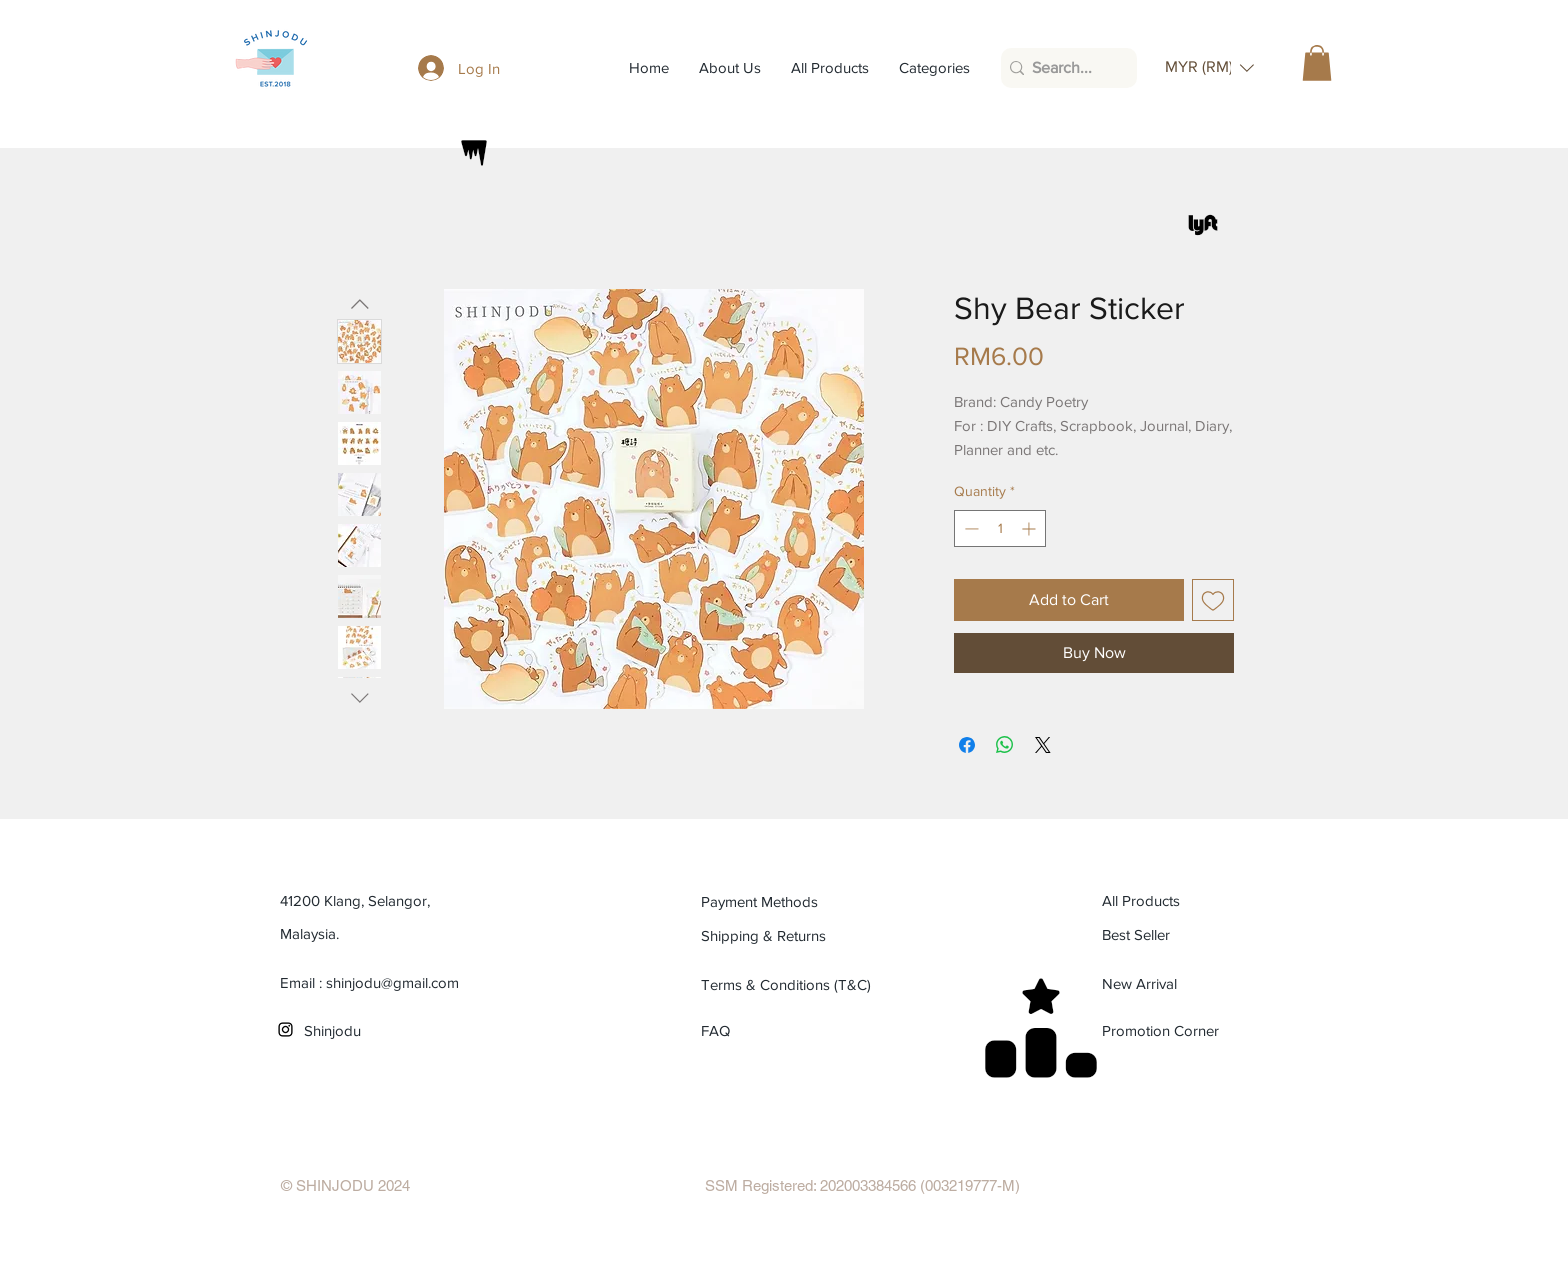  I want to click on indicates freezing or cold weather conditions, so click(474, 153).